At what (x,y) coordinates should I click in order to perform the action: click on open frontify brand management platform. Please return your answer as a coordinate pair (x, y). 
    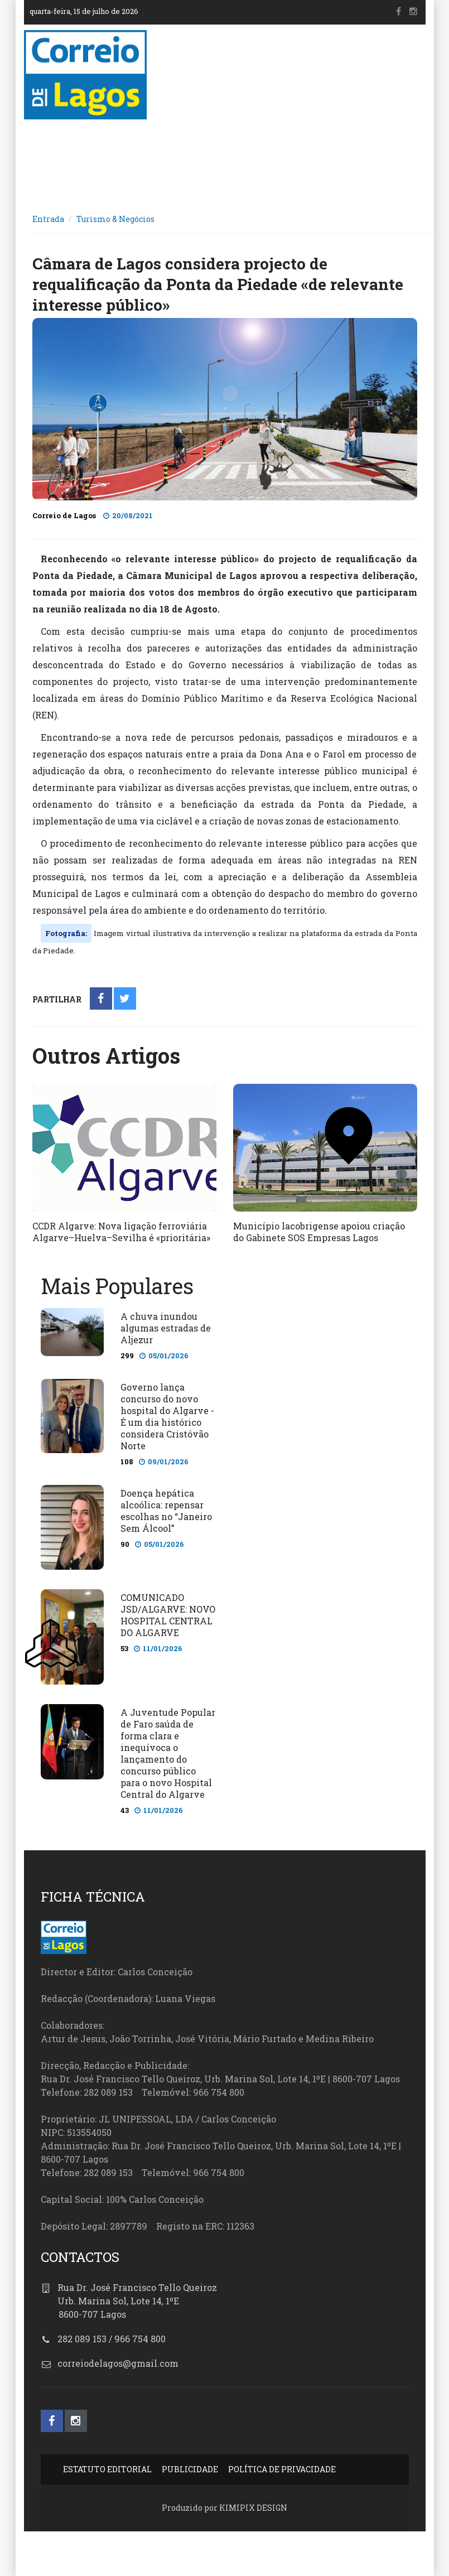
    Looking at the image, I should click on (50, 1643).